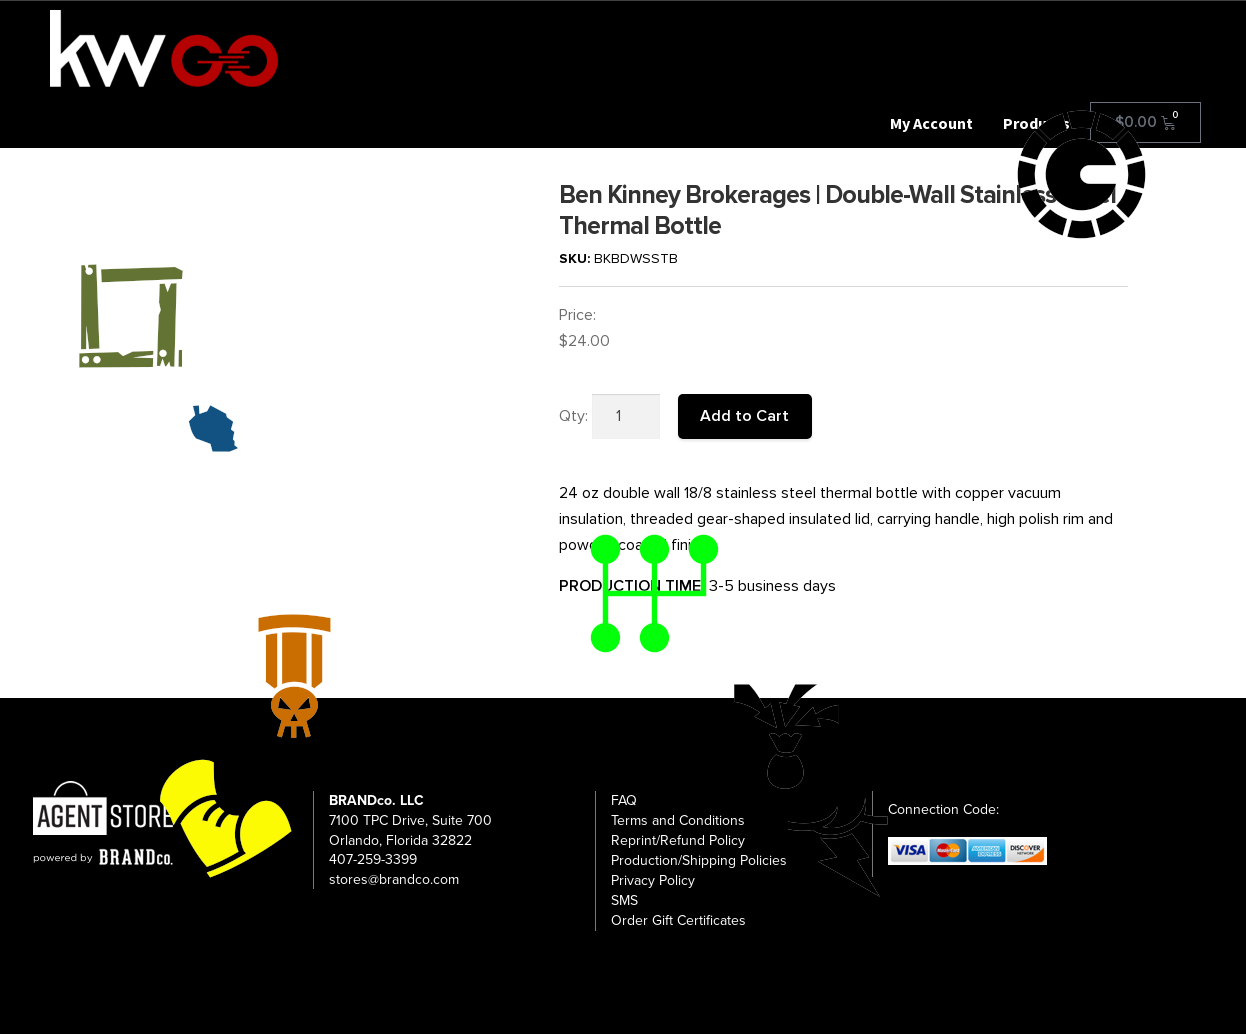 This screenshot has height=1034, width=1246. I want to click on select a wooden frame border style, so click(131, 317).